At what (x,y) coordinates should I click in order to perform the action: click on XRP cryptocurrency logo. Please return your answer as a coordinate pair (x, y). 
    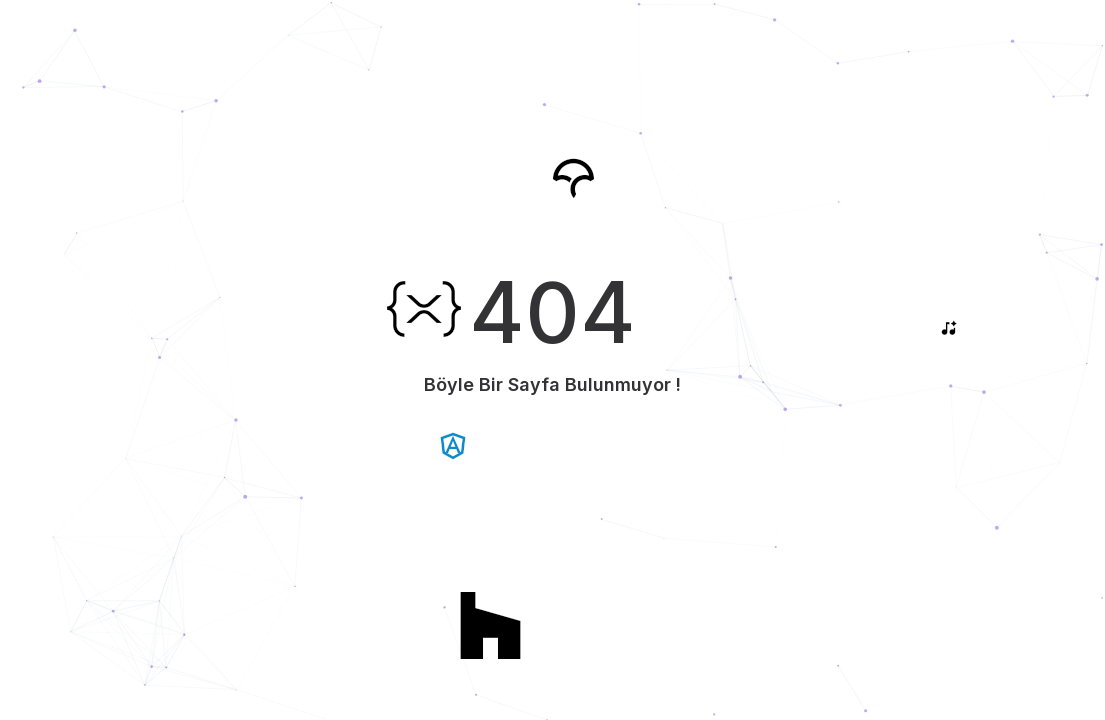
    Looking at the image, I should click on (424, 309).